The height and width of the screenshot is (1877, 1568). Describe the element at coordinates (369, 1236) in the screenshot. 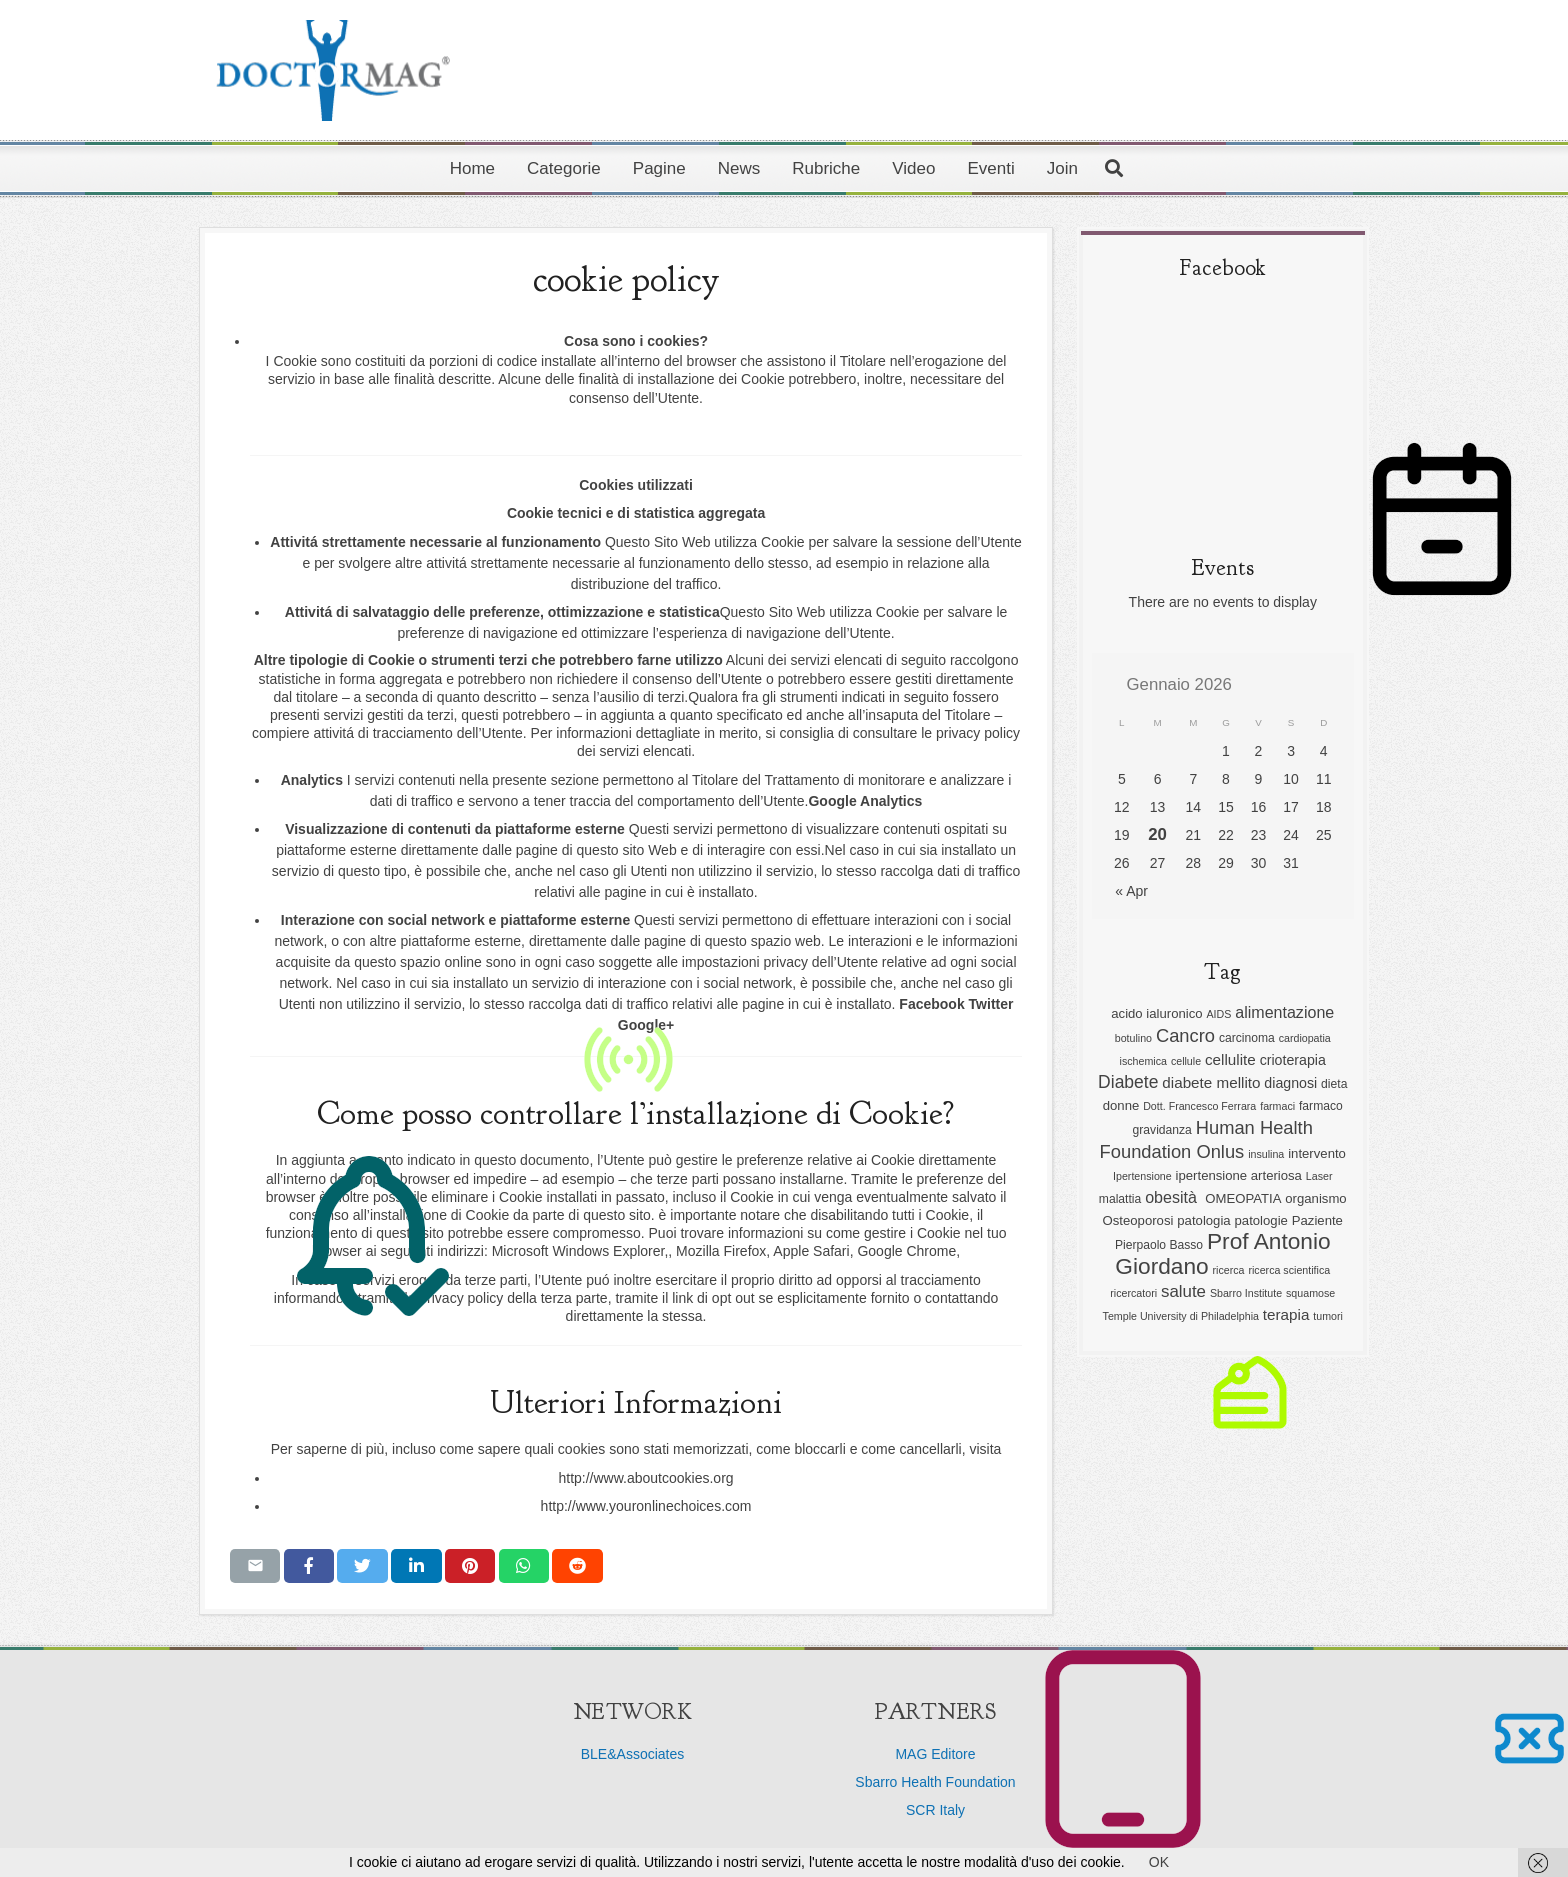

I see `notification successfully enabled` at that location.